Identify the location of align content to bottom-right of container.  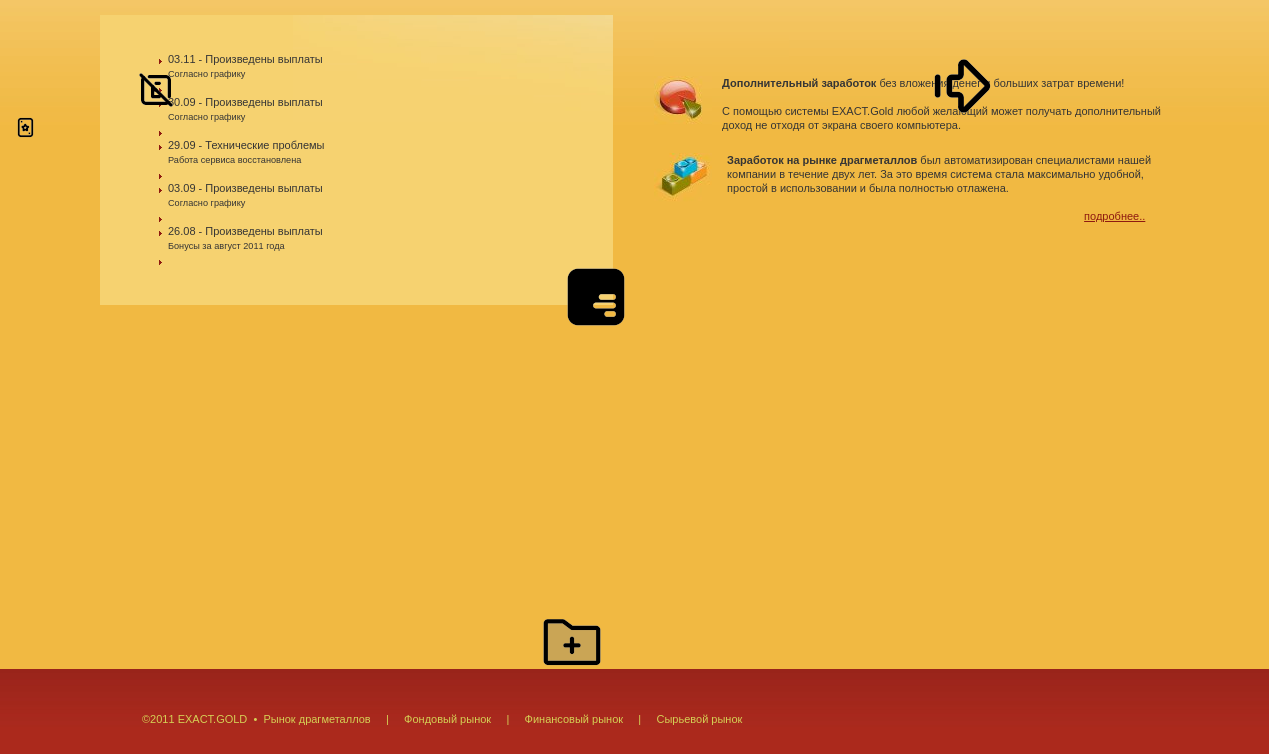
(596, 297).